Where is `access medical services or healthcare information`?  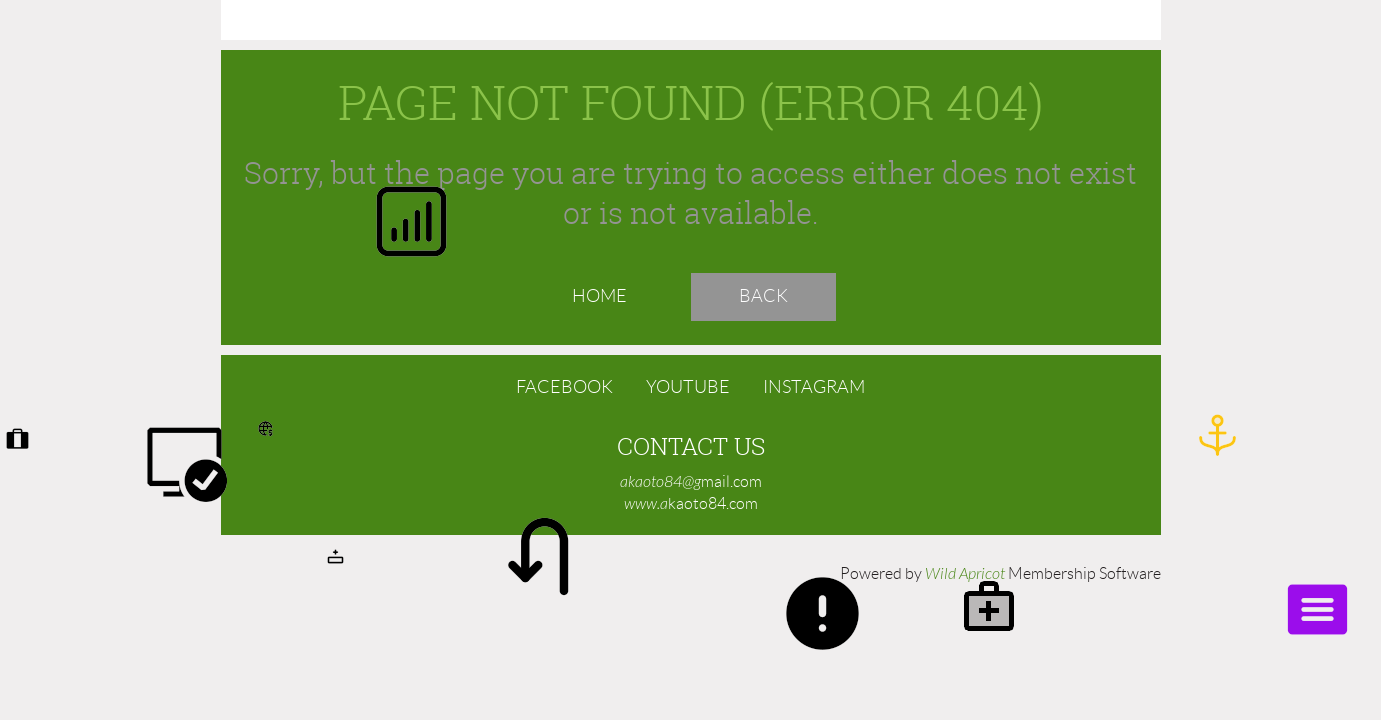 access medical services or healthcare information is located at coordinates (989, 606).